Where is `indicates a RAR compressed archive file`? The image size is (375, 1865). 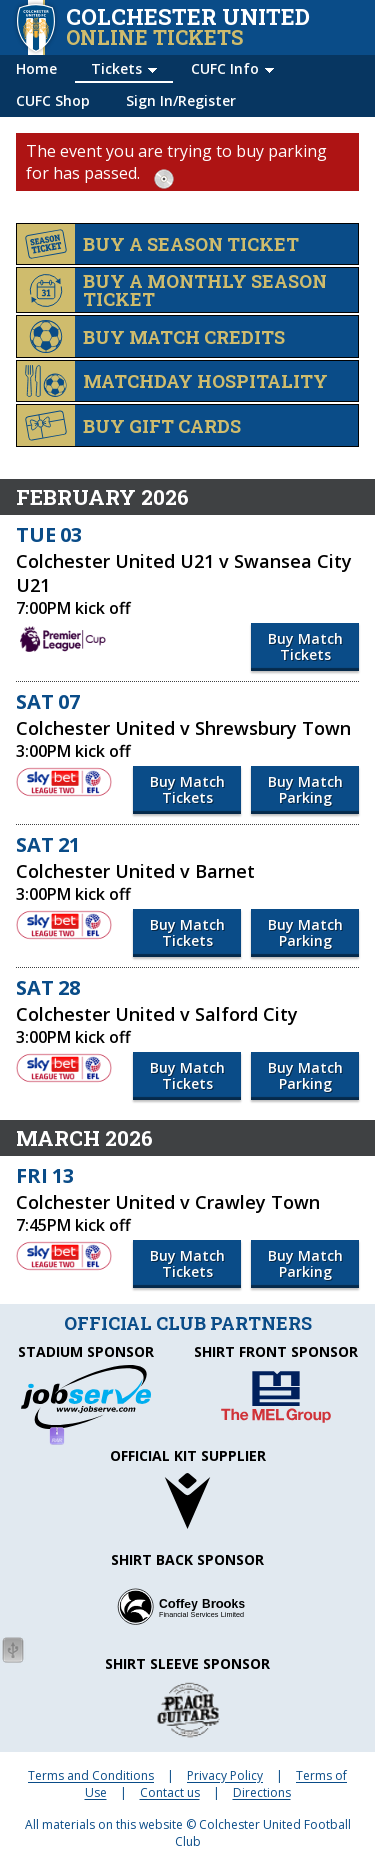
indicates a RAR compressed archive file is located at coordinates (57, 1436).